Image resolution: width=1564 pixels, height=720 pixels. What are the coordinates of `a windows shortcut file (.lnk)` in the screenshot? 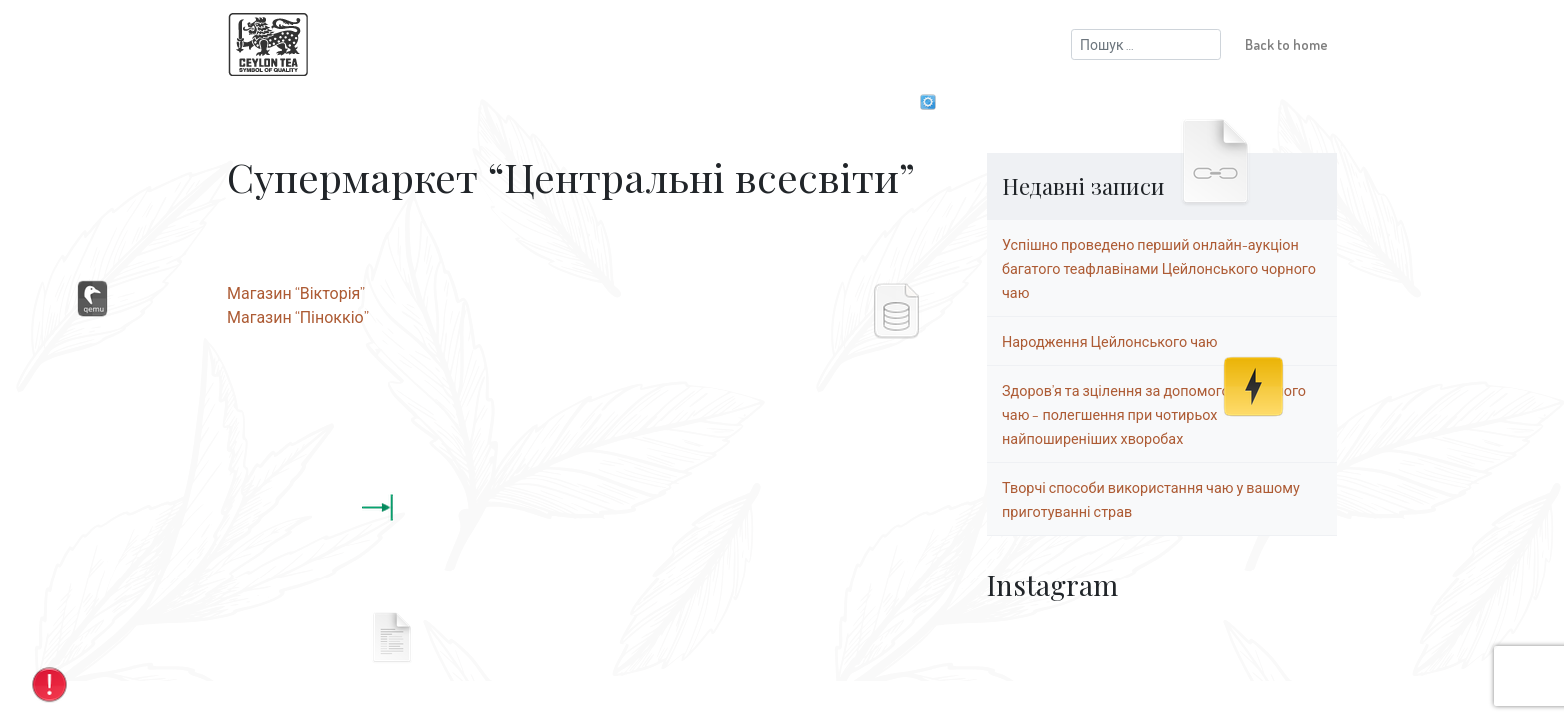 It's located at (1215, 162).